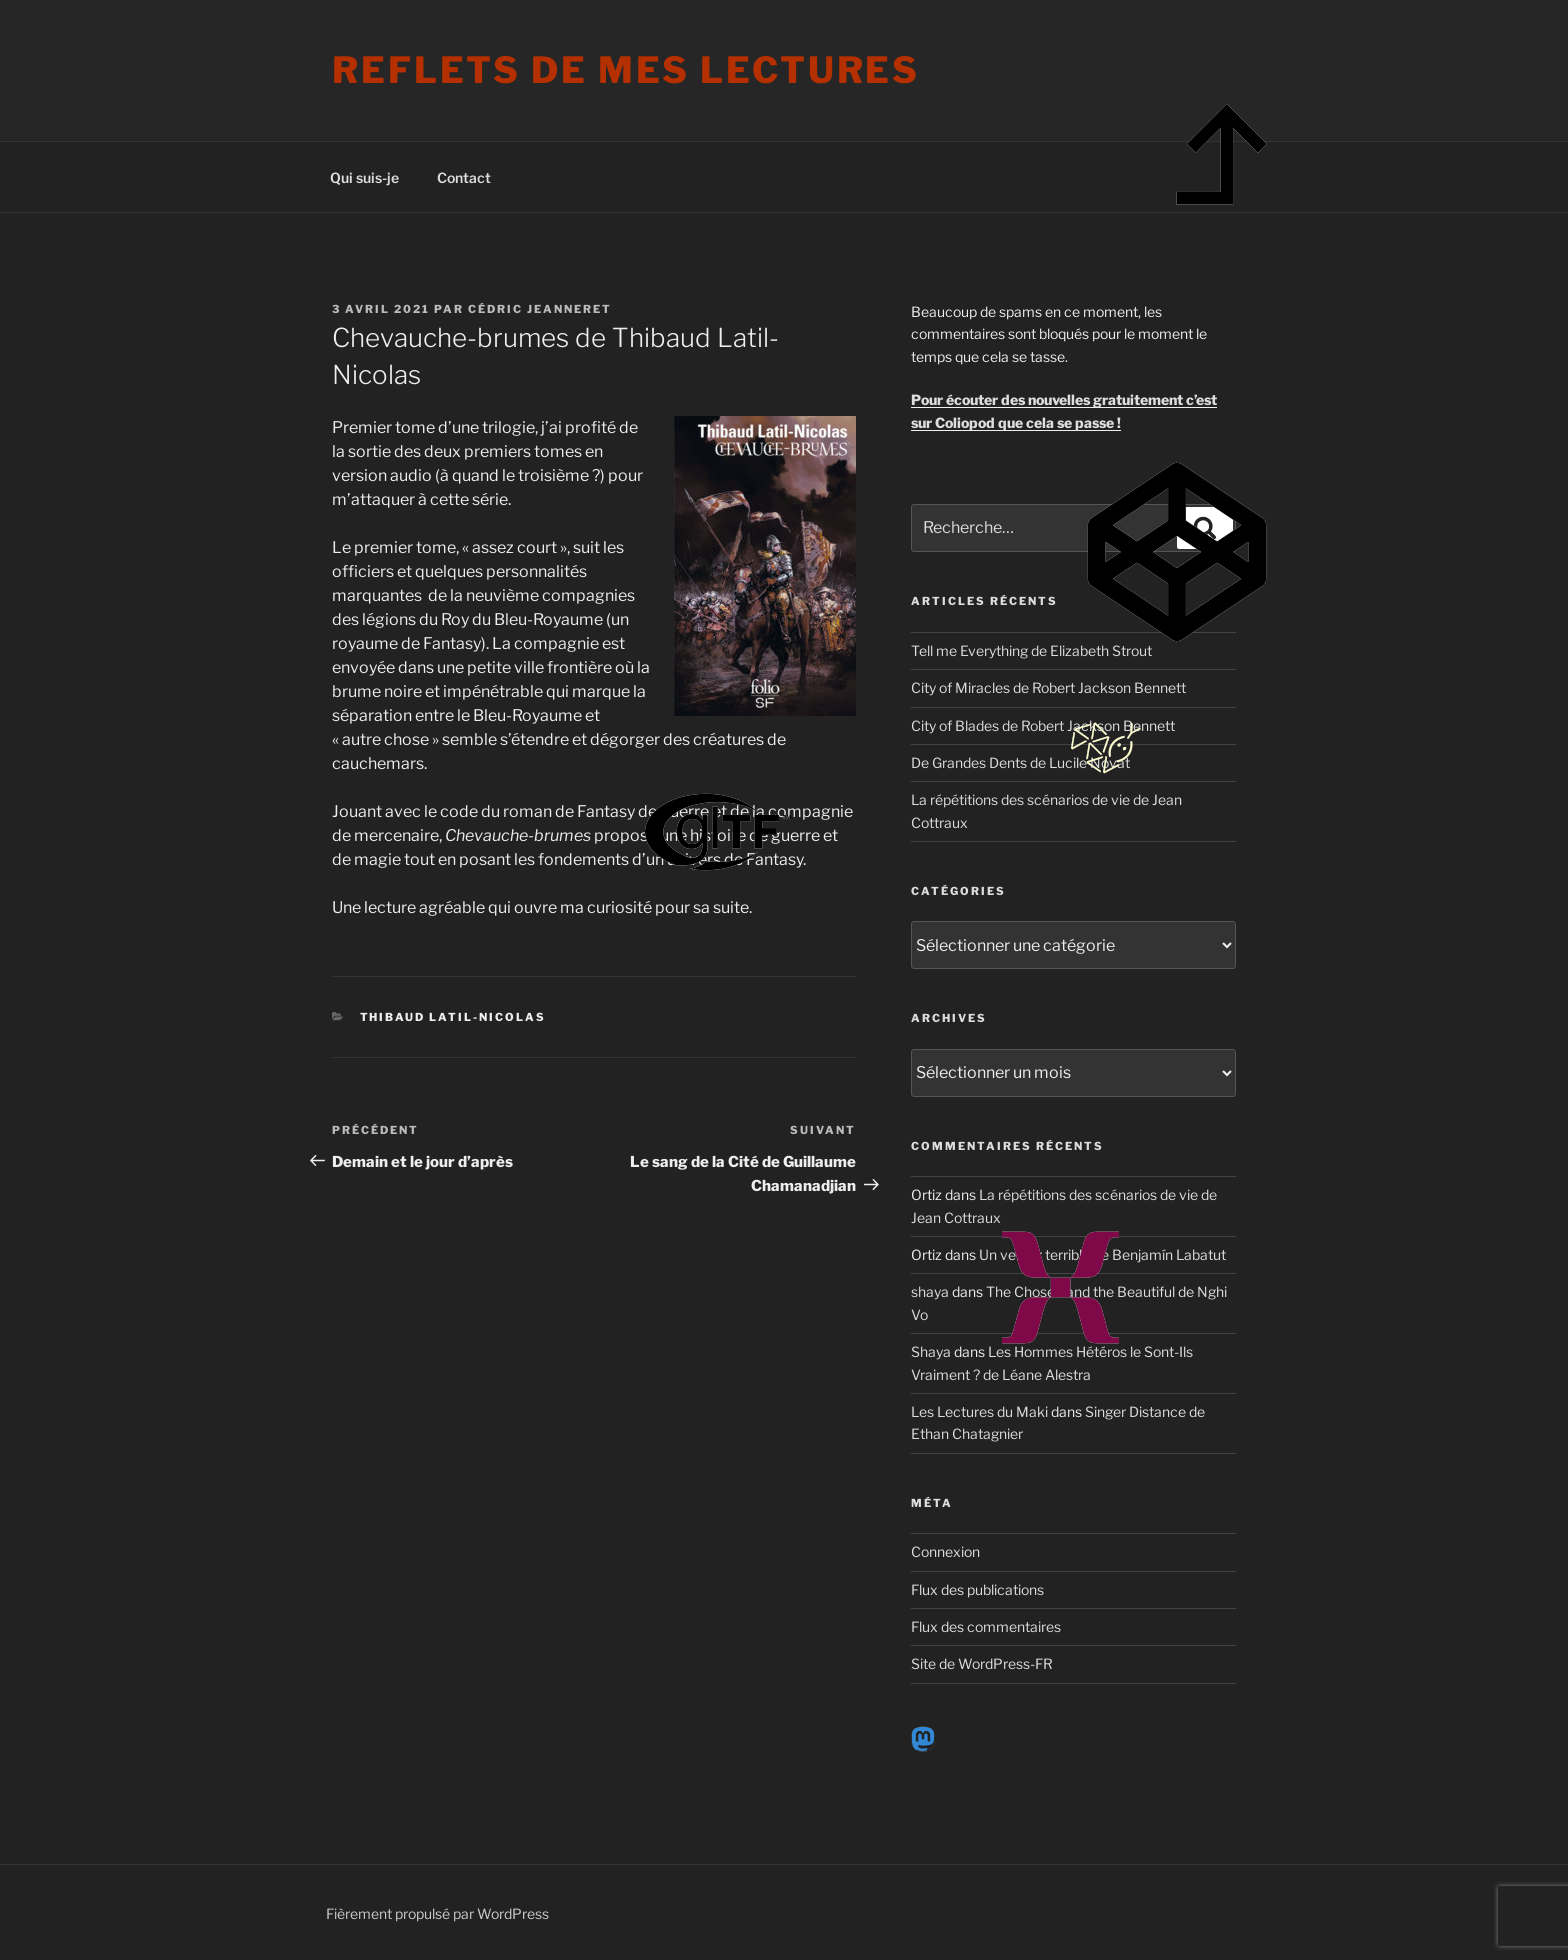  I want to click on glTF file format logo, so click(718, 832).